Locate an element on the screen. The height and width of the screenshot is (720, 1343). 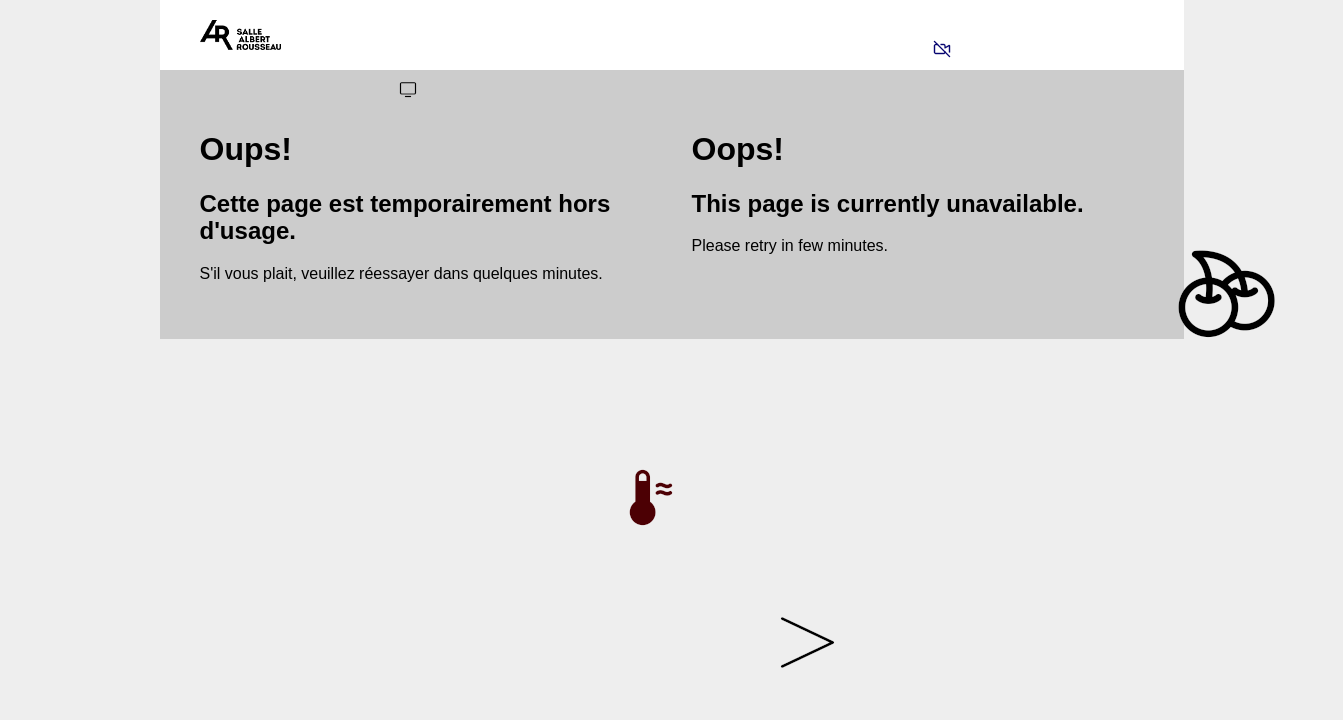
switch to desktop or monitor display is located at coordinates (408, 89).